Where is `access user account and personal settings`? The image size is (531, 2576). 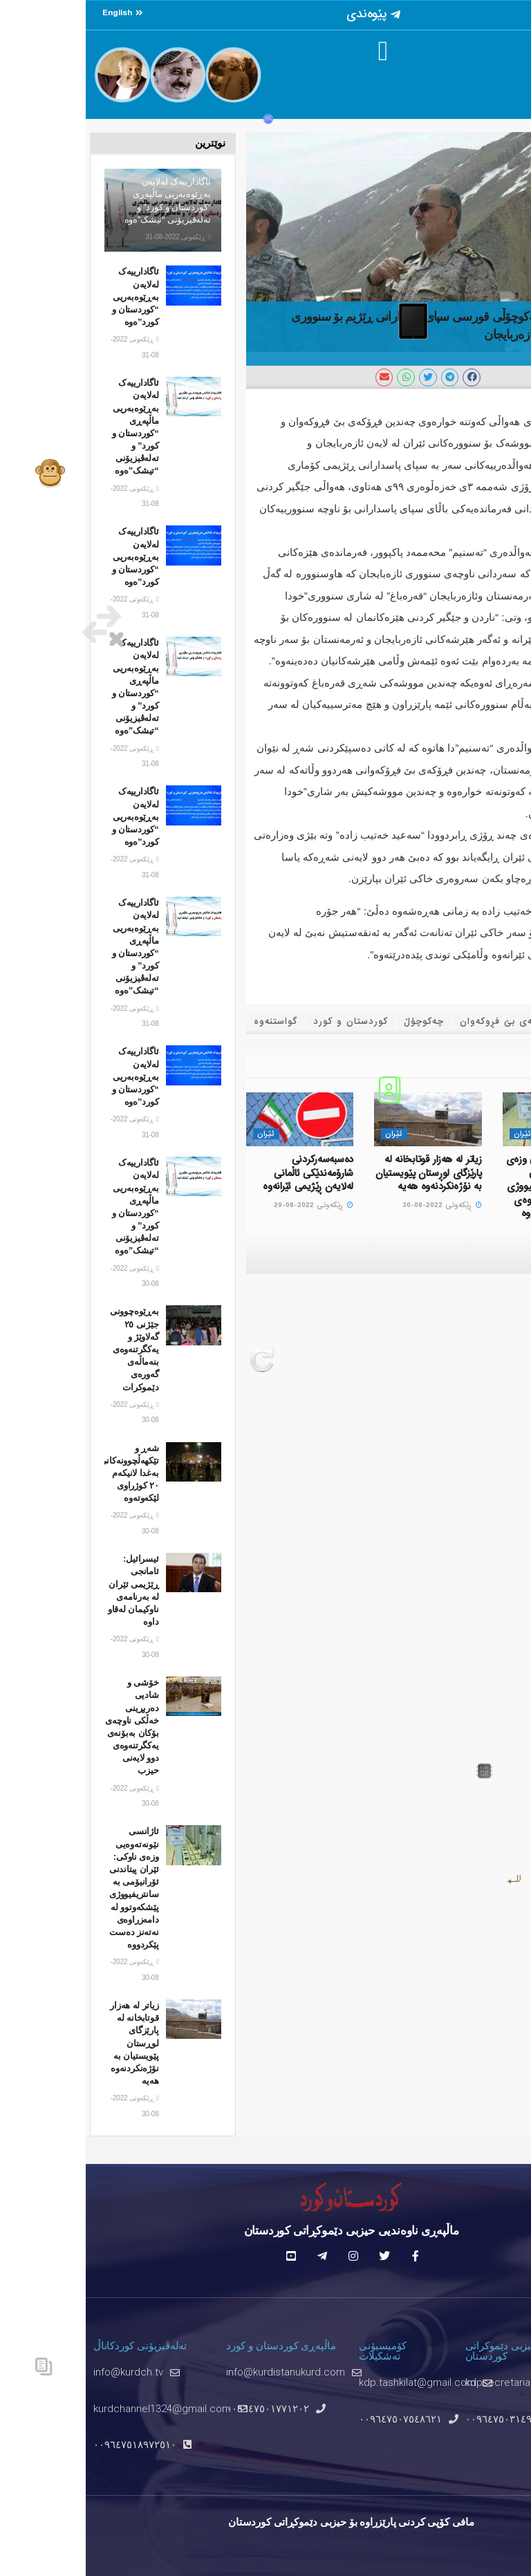
access user account and personal settings is located at coordinates (268, 119).